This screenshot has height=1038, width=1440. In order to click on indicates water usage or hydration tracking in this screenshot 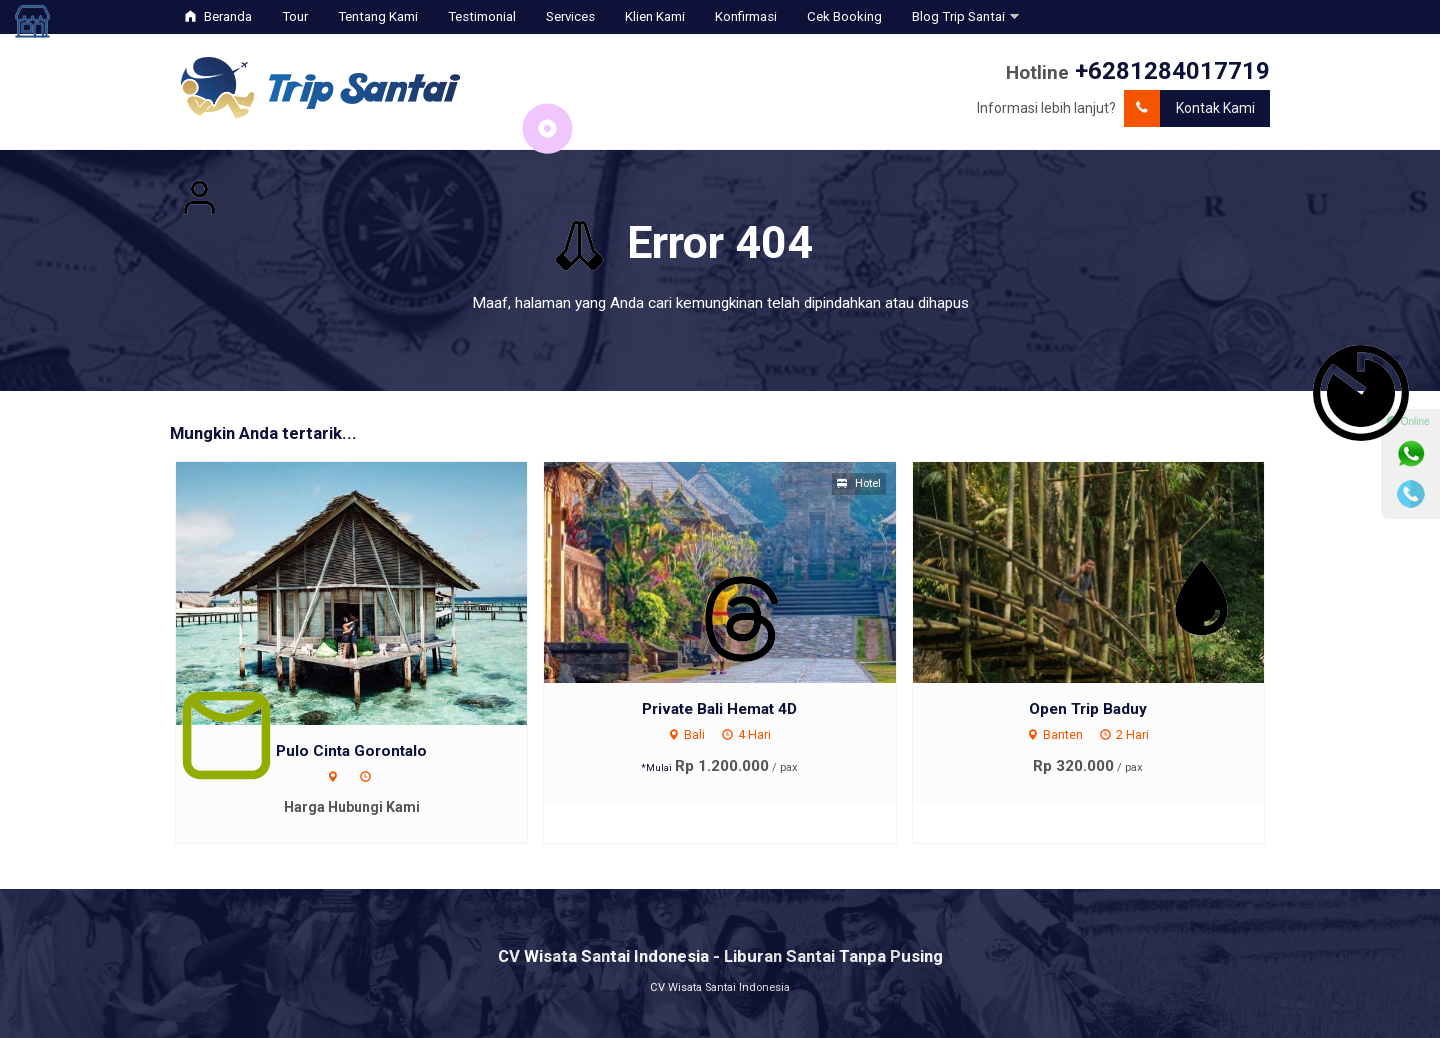, I will do `click(1201, 598)`.